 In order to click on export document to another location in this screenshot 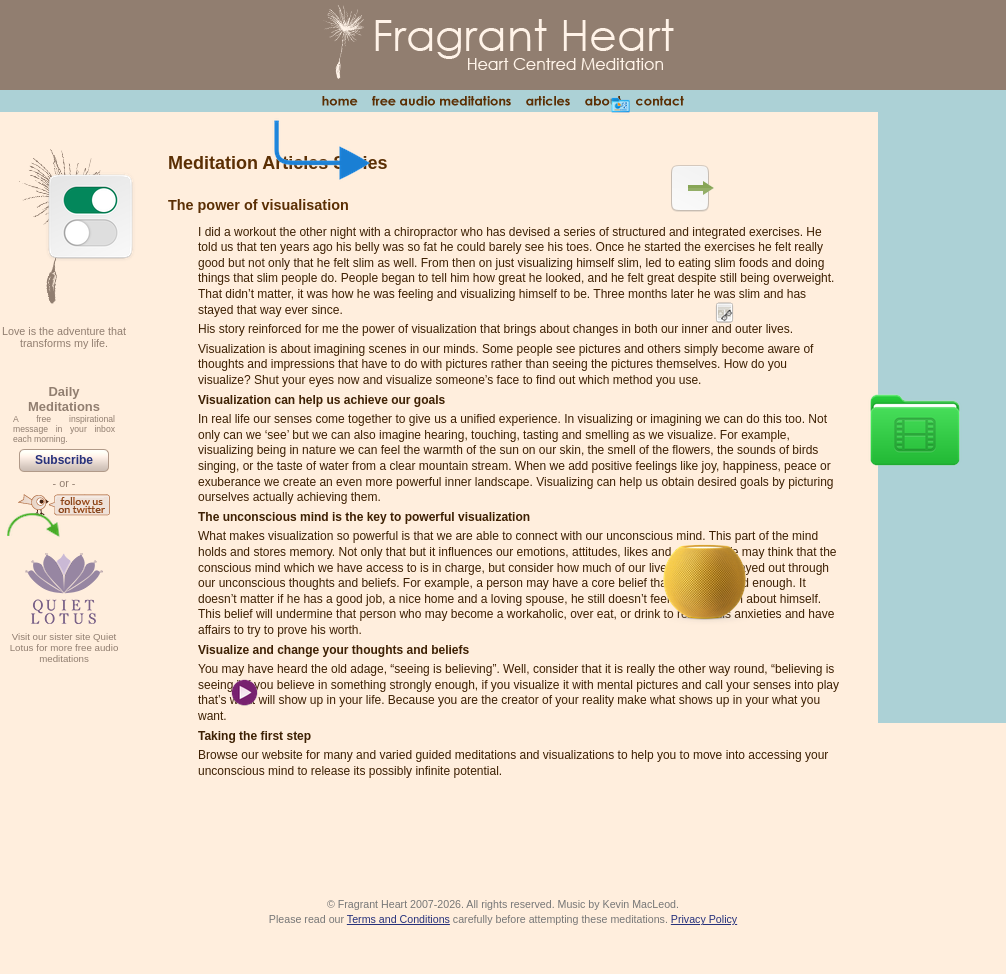, I will do `click(690, 188)`.